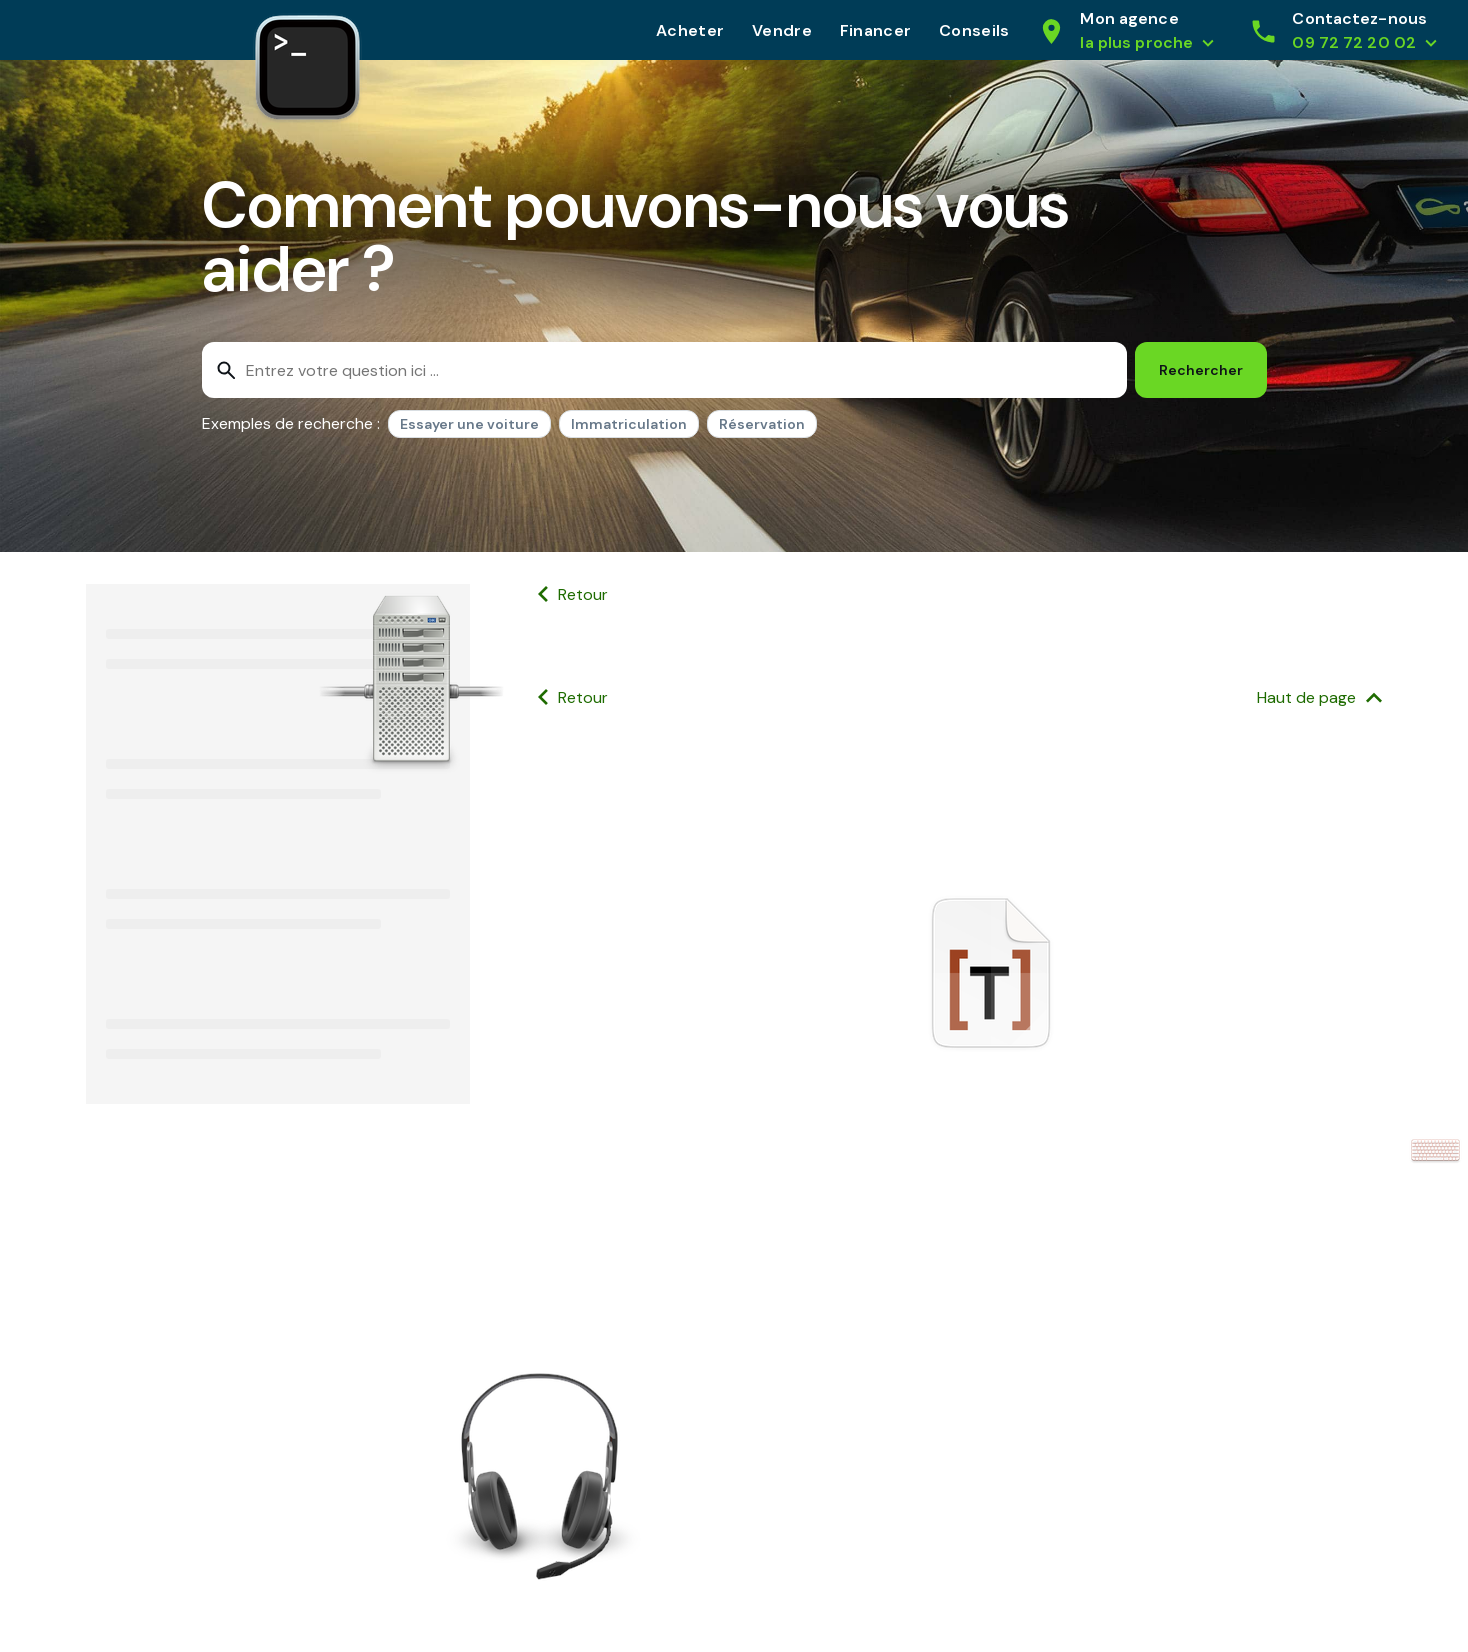  I want to click on audio headset device connected, so click(538, 1474).